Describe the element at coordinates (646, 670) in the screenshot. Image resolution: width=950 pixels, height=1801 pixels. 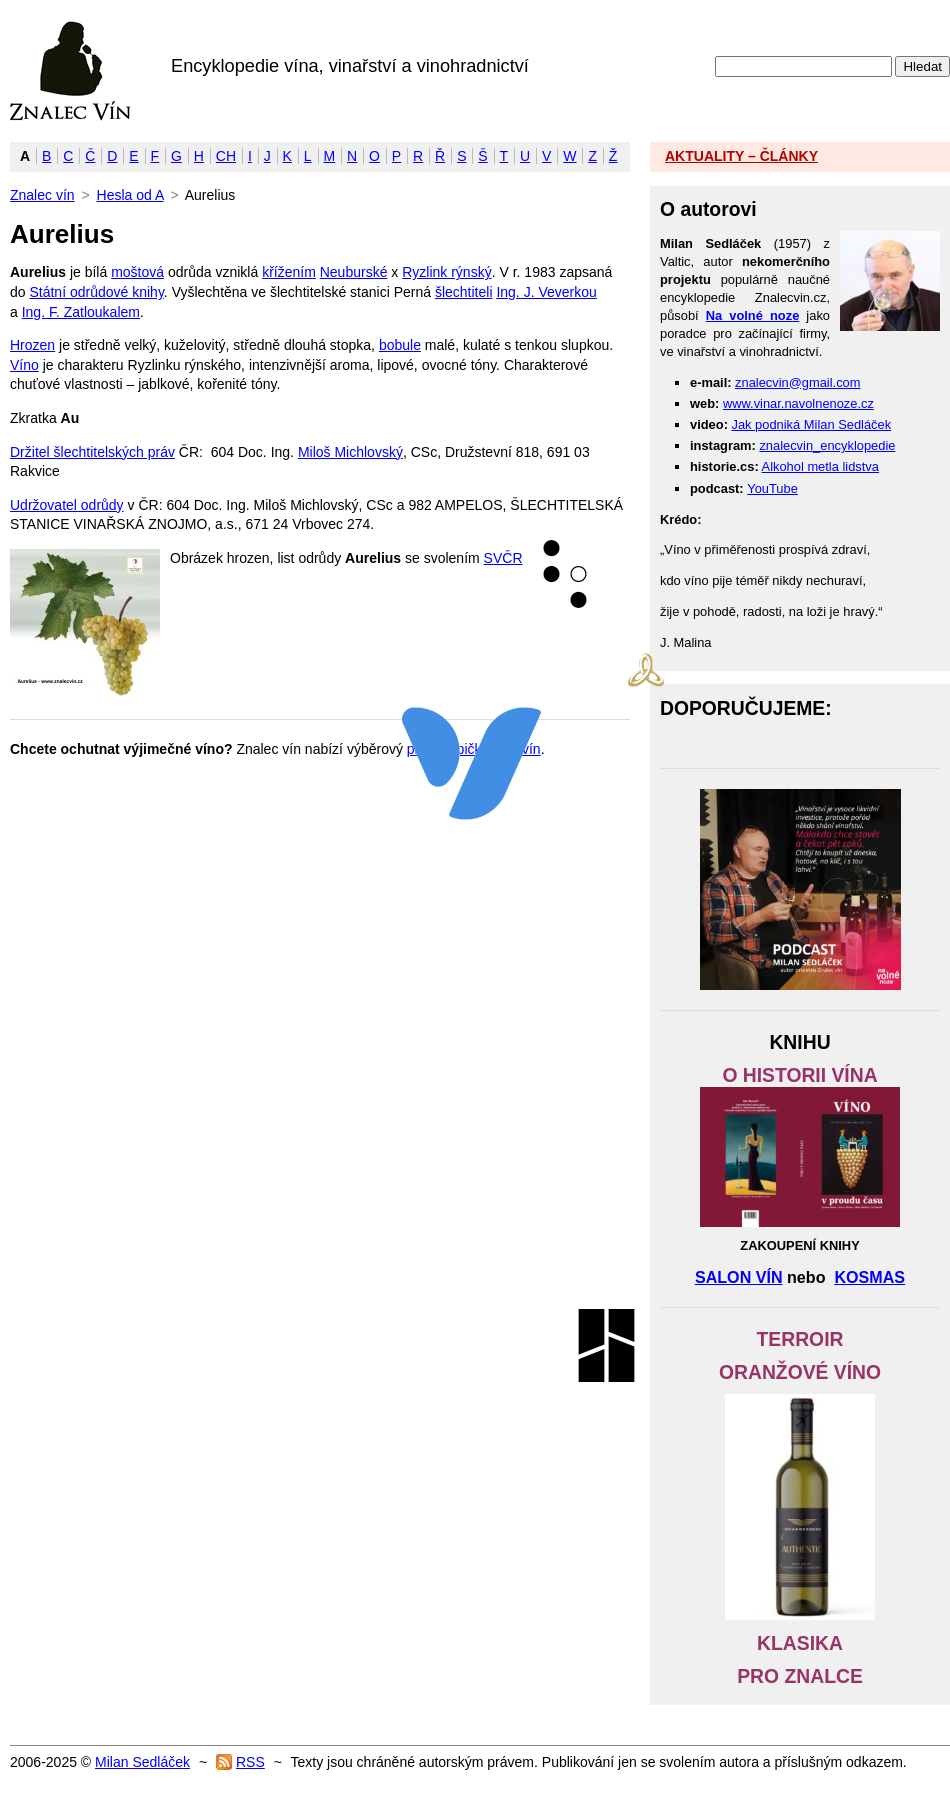
I see `treyarch game studio logo` at that location.